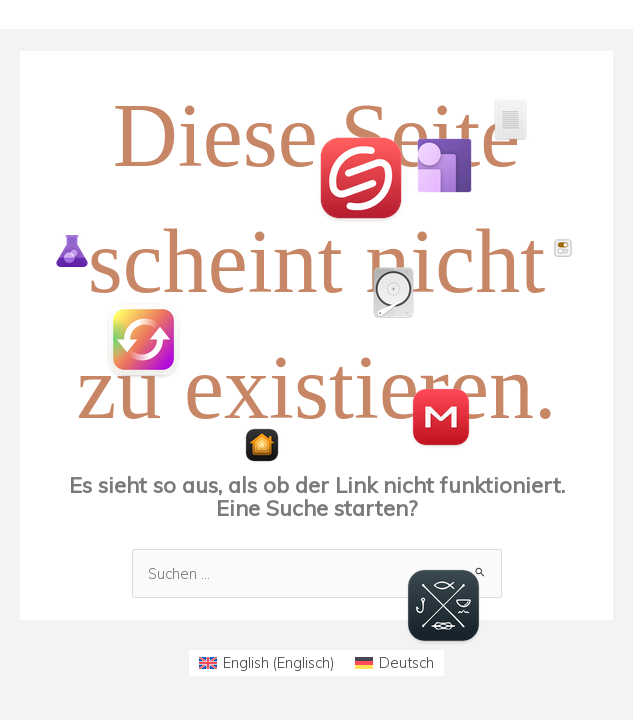 The height and width of the screenshot is (720, 633). What do you see at coordinates (143, 339) in the screenshot?
I see `open switcheroo image converter app` at bounding box center [143, 339].